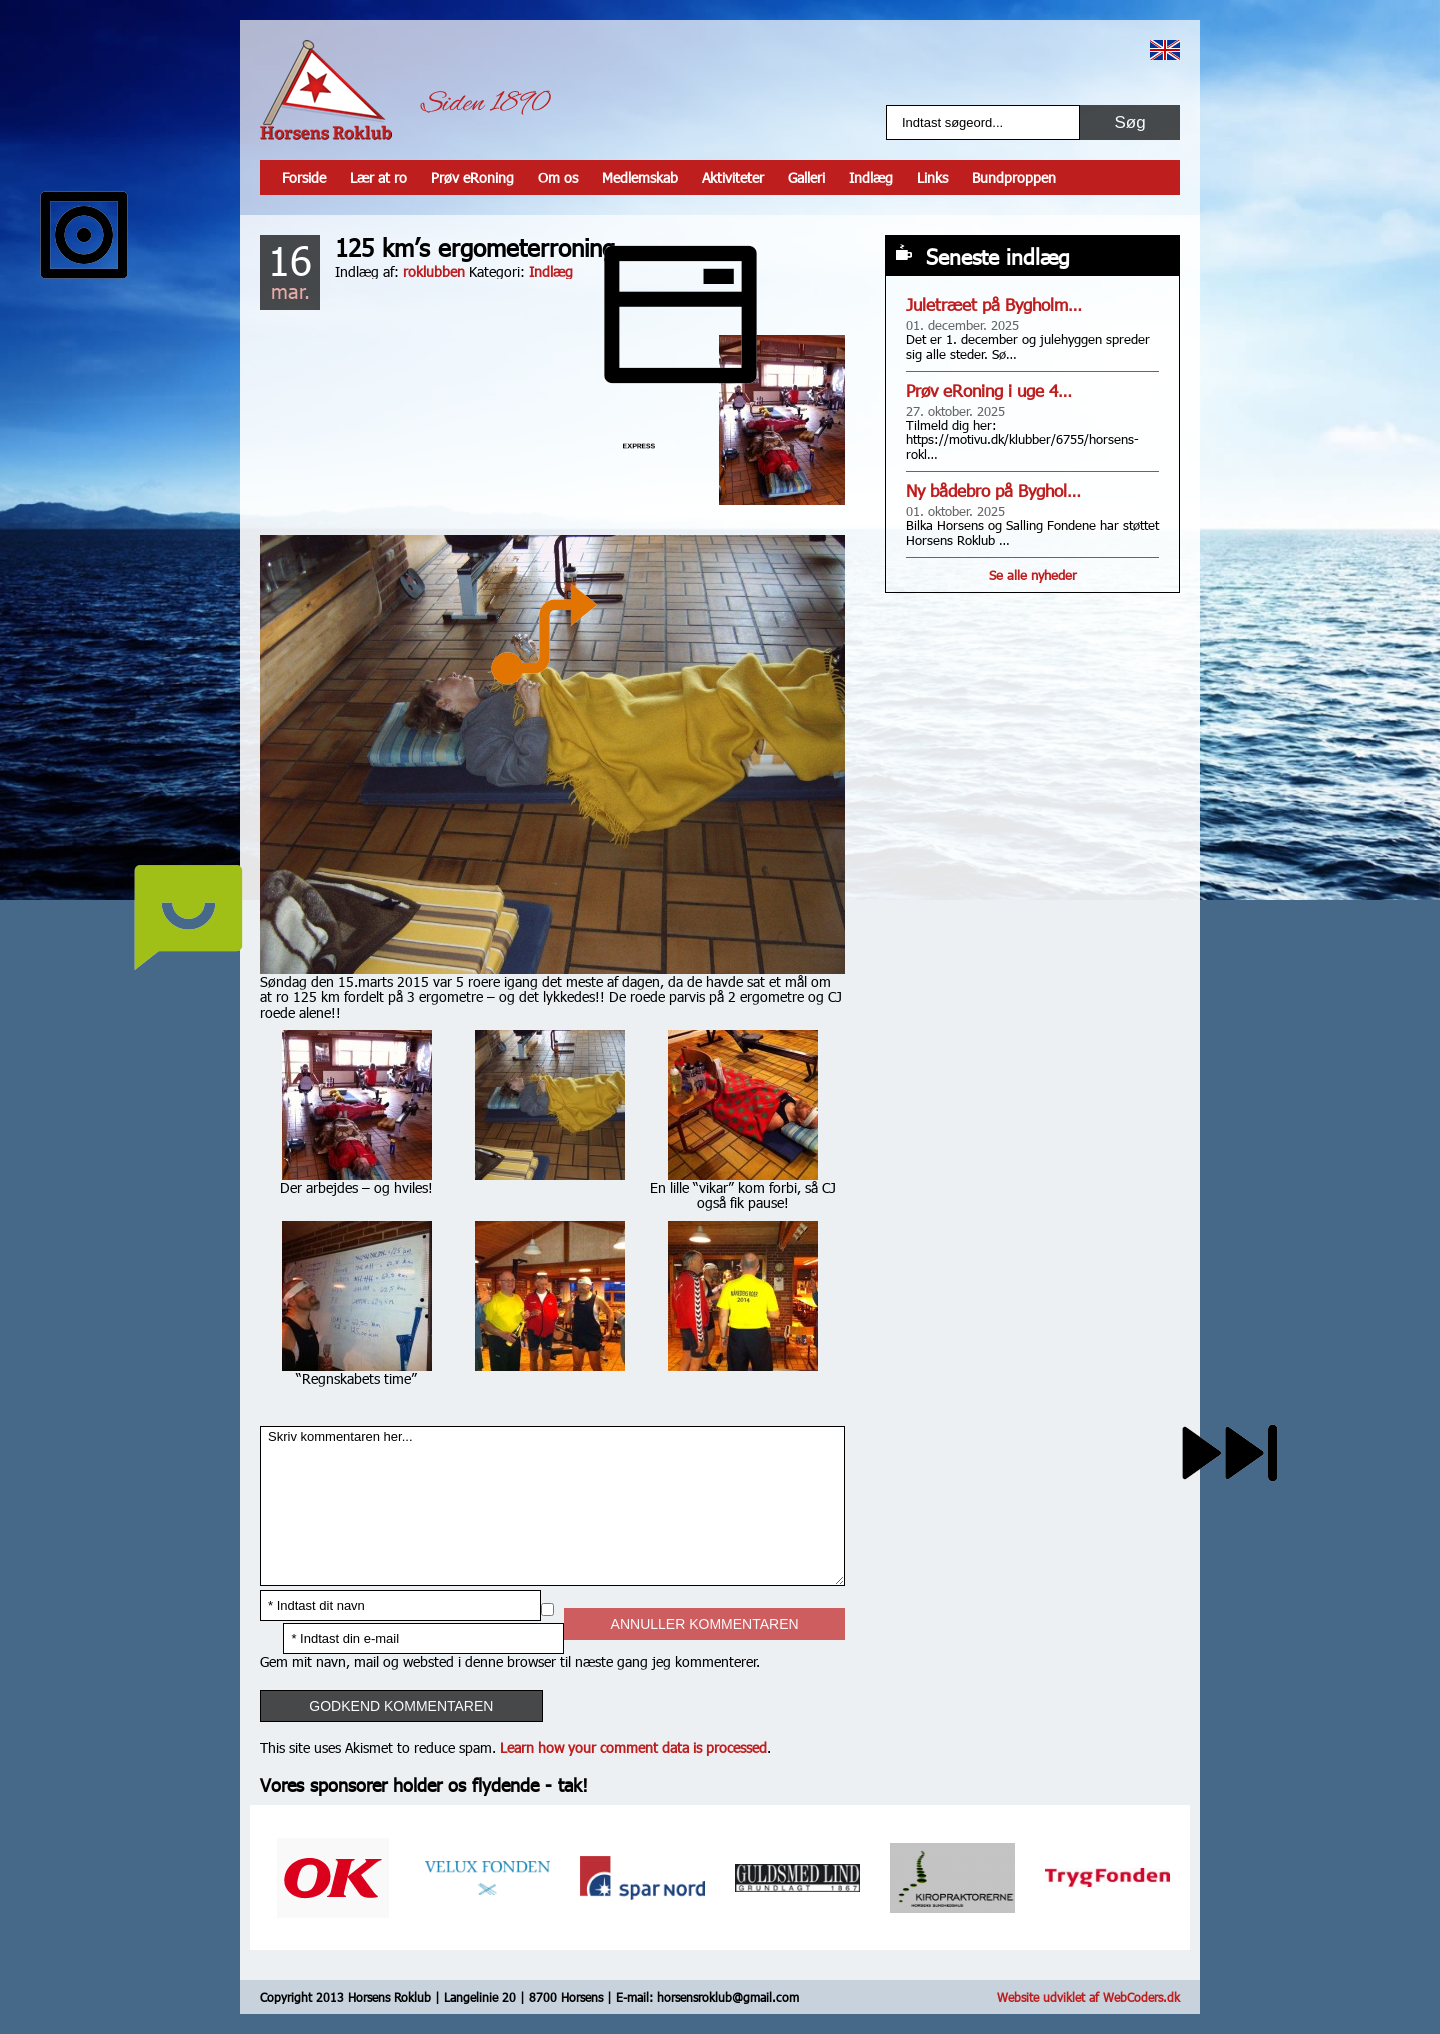 This screenshot has height=2034, width=1440. I want to click on open a friendly chat or messaging app, so click(188, 913).